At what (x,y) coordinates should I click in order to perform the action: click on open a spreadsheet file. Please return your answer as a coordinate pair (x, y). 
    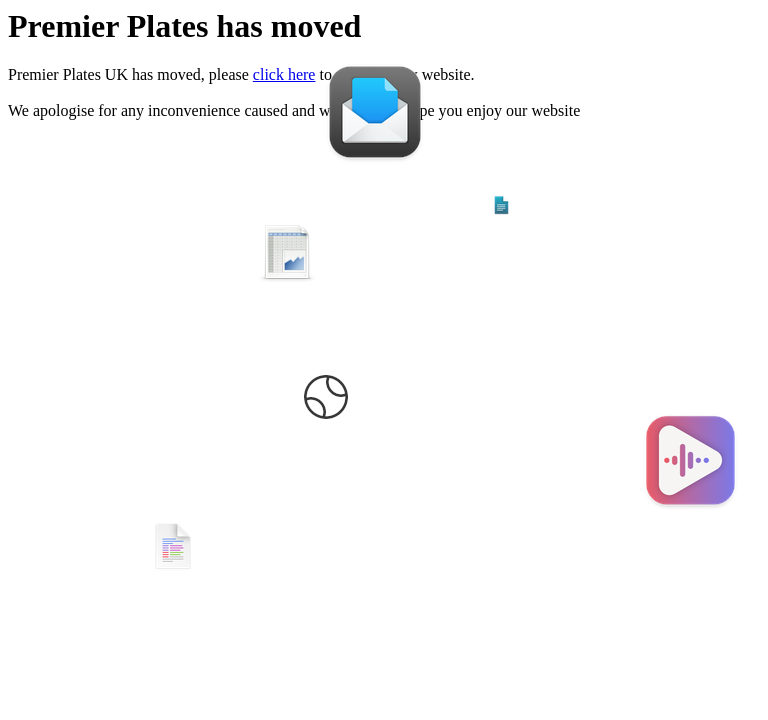
    Looking at the image, I should click on (288, 252).